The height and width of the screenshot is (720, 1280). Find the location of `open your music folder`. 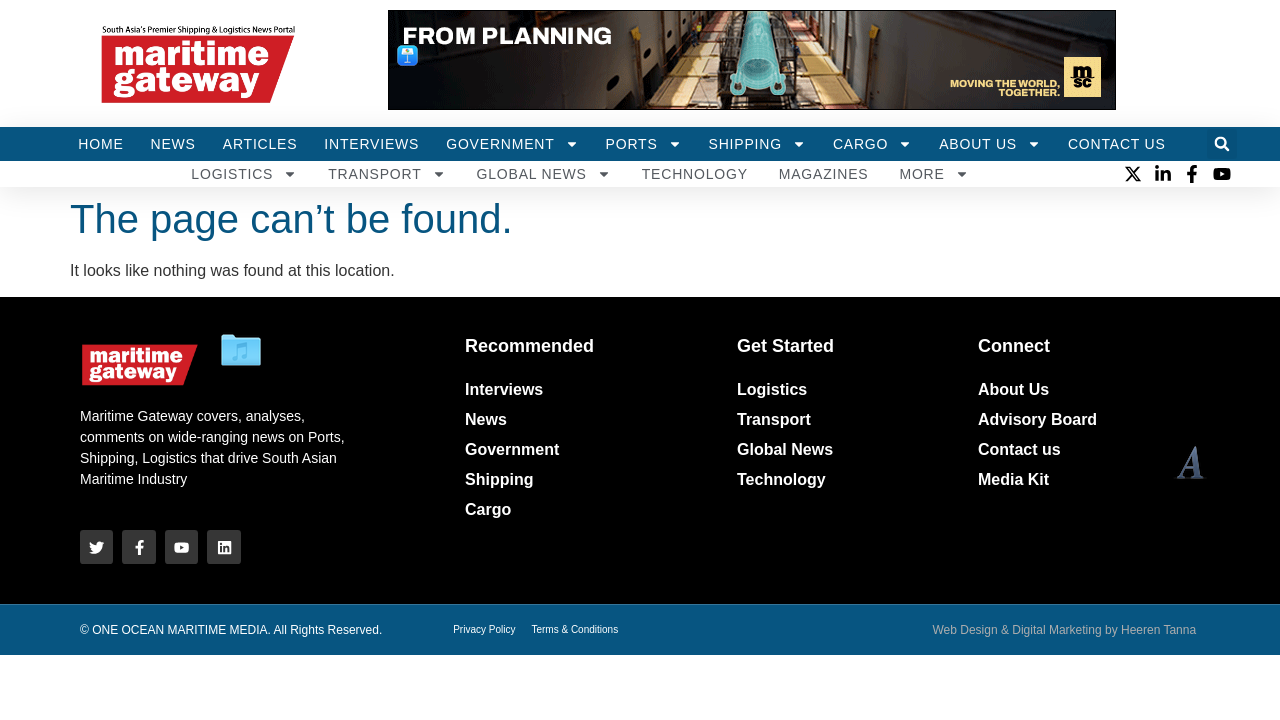

open your music folder is located at coordinates (241, 350).